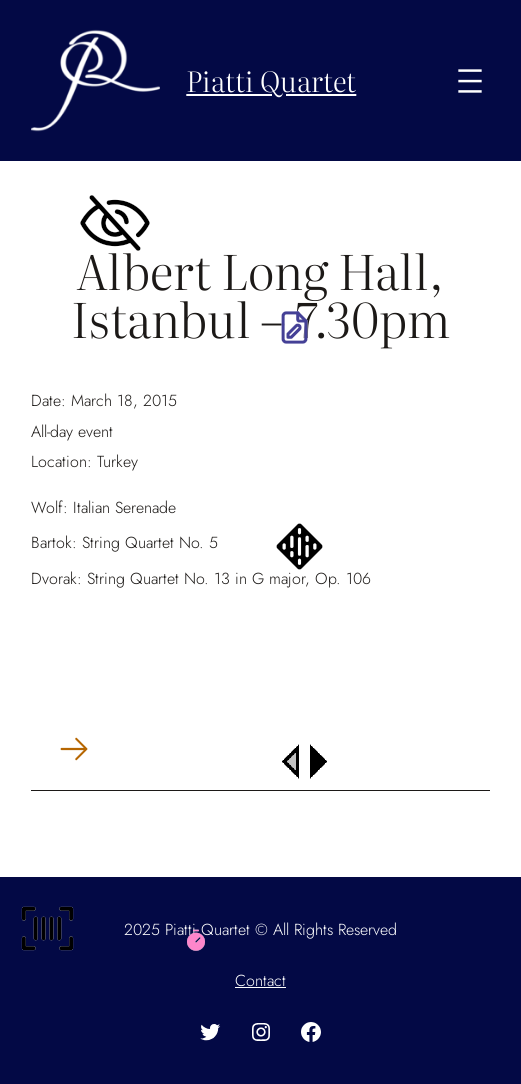 This screenshot has width=521, height=1084. What do you see at coordinates (74, 749) in the screenshot?
I see `navigate to the next item or screen` at bounding box center [74, 749].